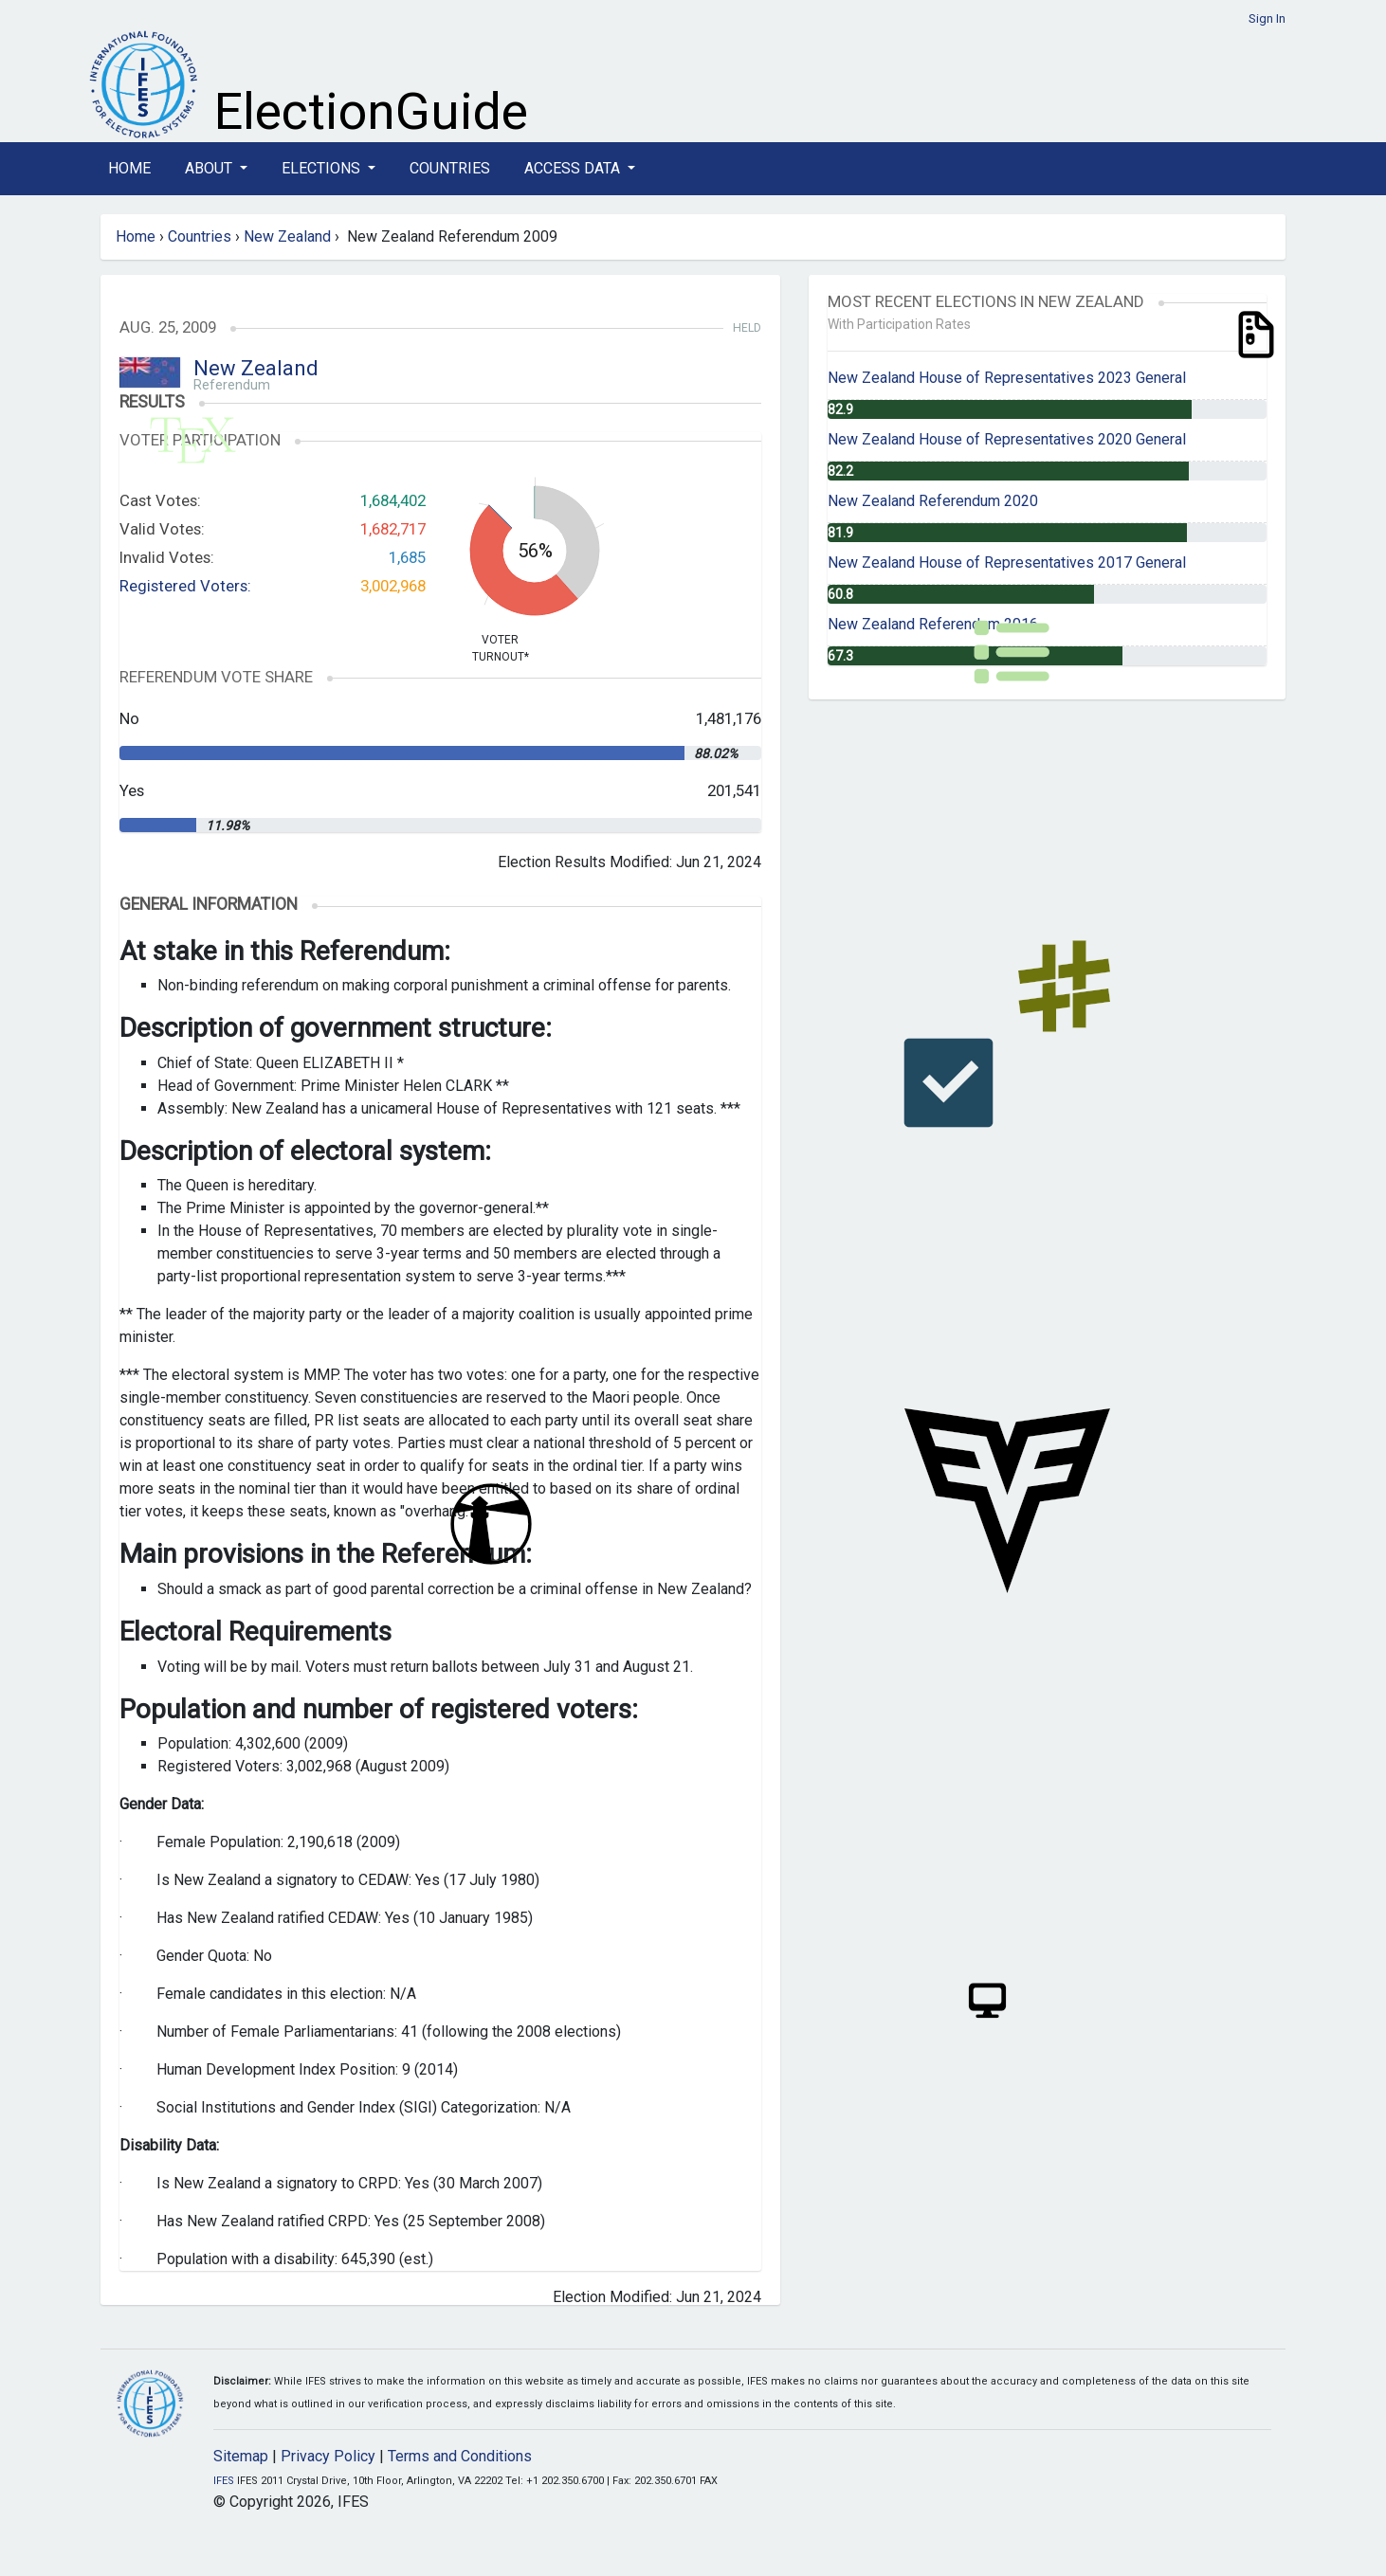  What do you see at coordinates (1256, 335) in the screenshot?
I see `compress or zip files` at bounding box center [1256, 335].